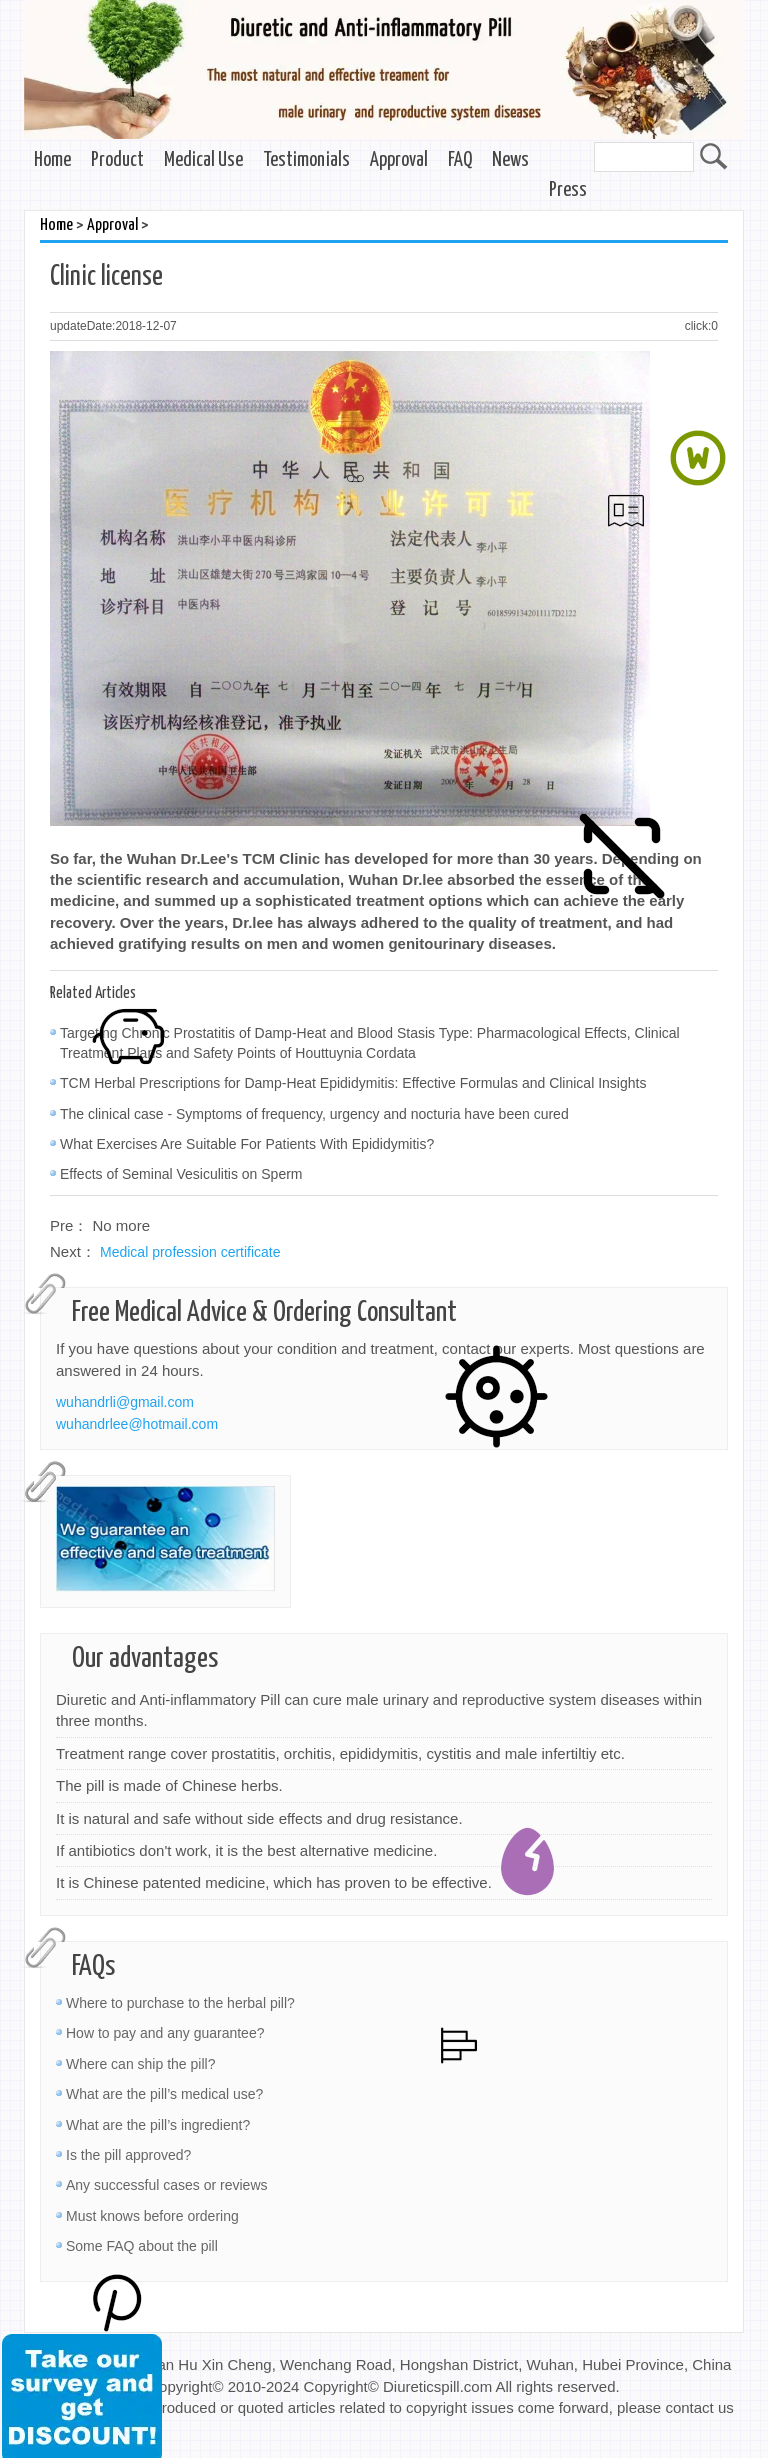 The height and width of the screenshot is (2458, 768). Describe the element at coordinates (698, 458) in the screenshot. I see `indicates west direction on a map` at that location.